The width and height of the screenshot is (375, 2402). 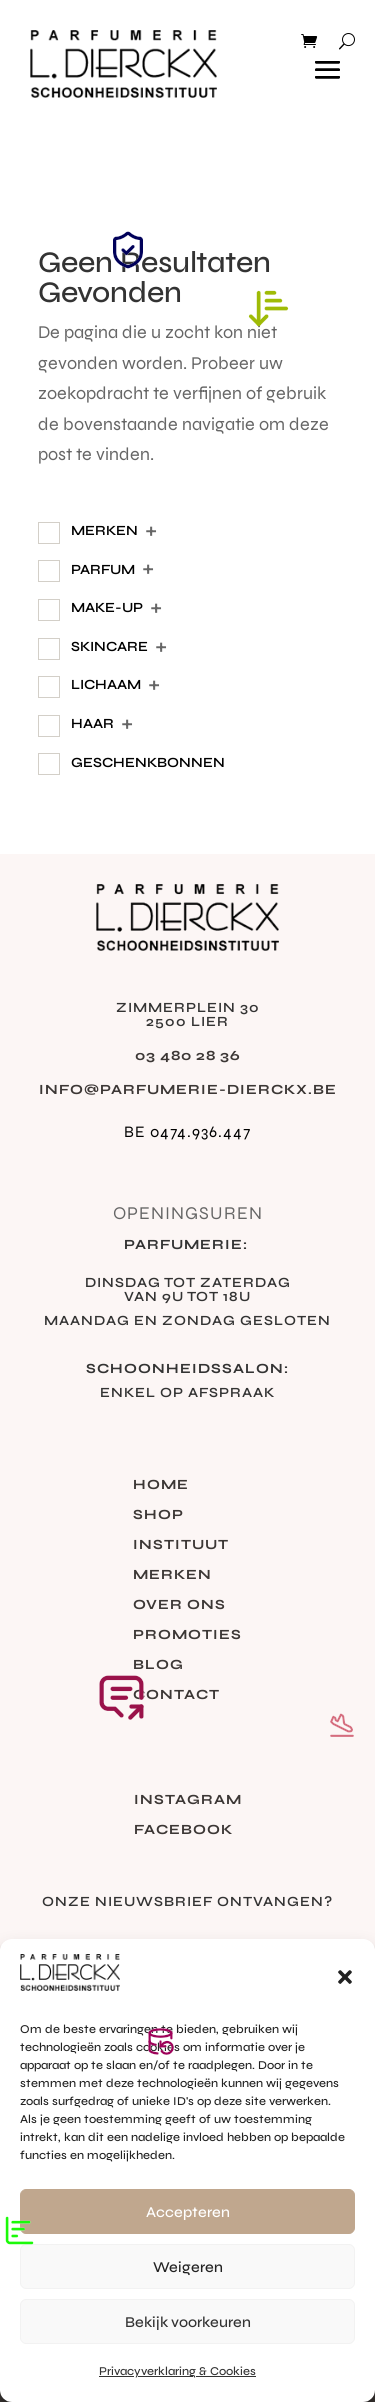 What do you see at coordinates (342, 1725) in the screenshot?
I see `indicates arriving flight status` at bounding box center [342, 1725].